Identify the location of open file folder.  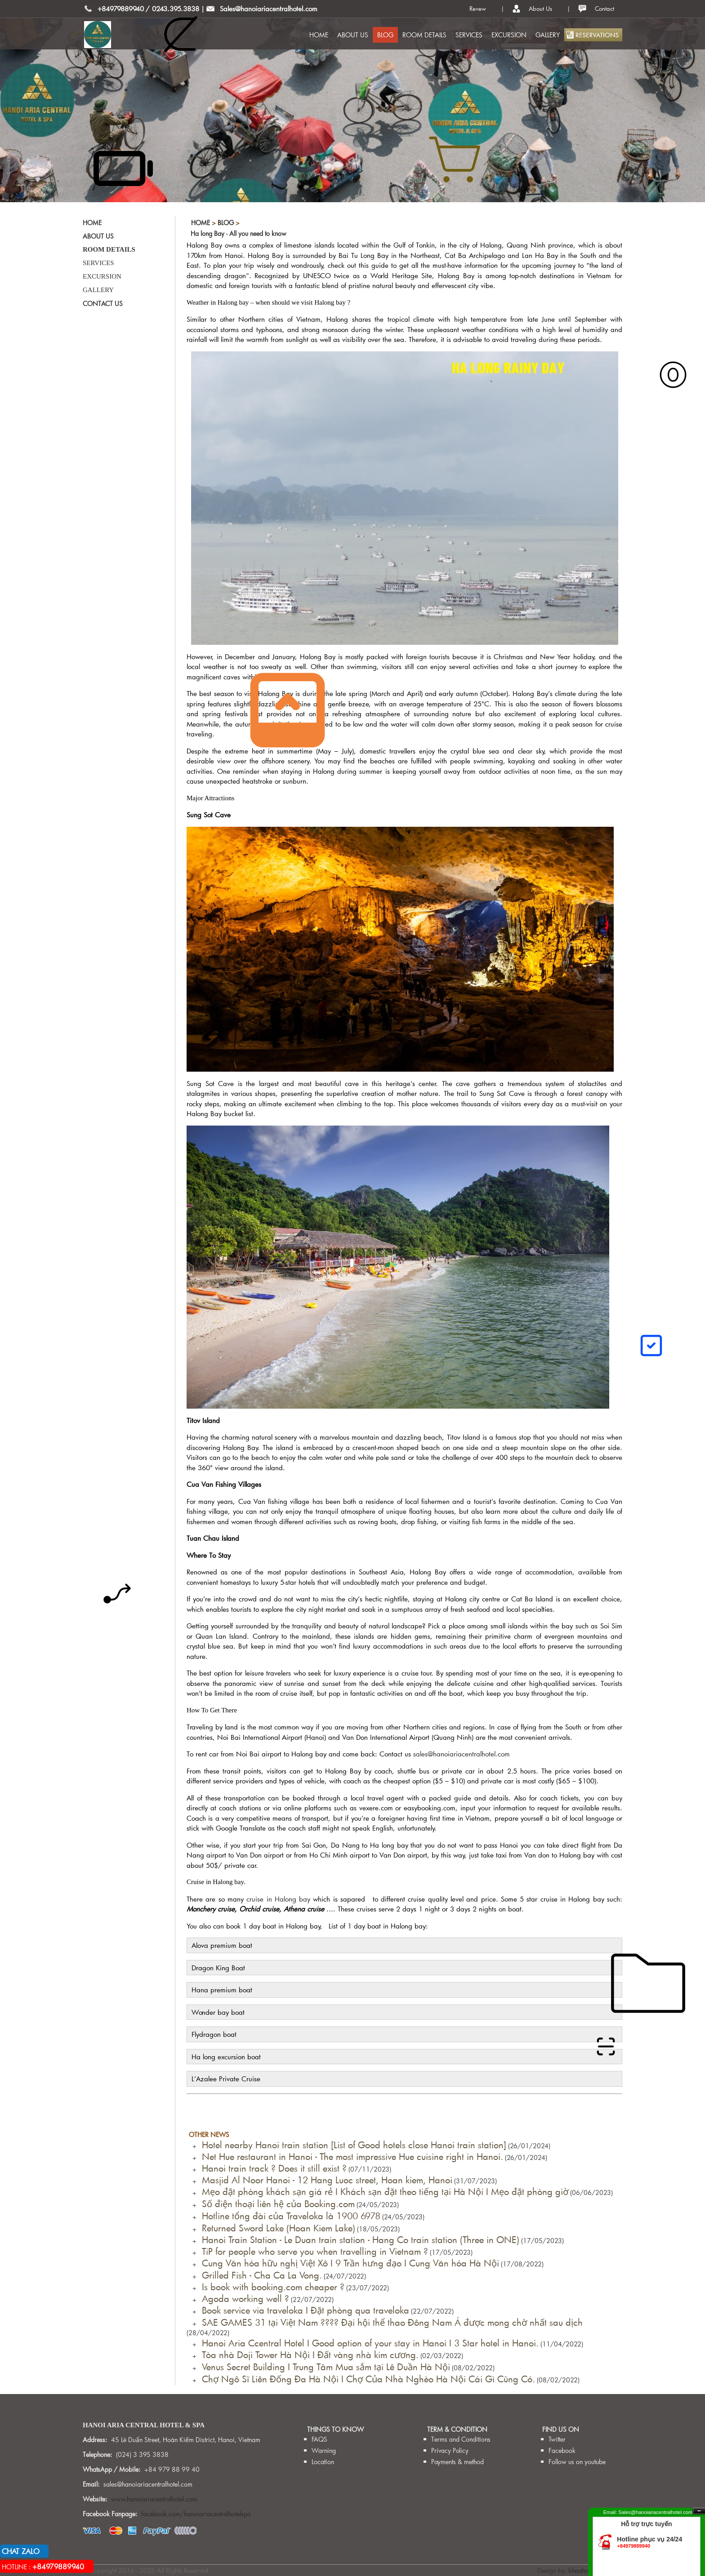
(648, 1982).